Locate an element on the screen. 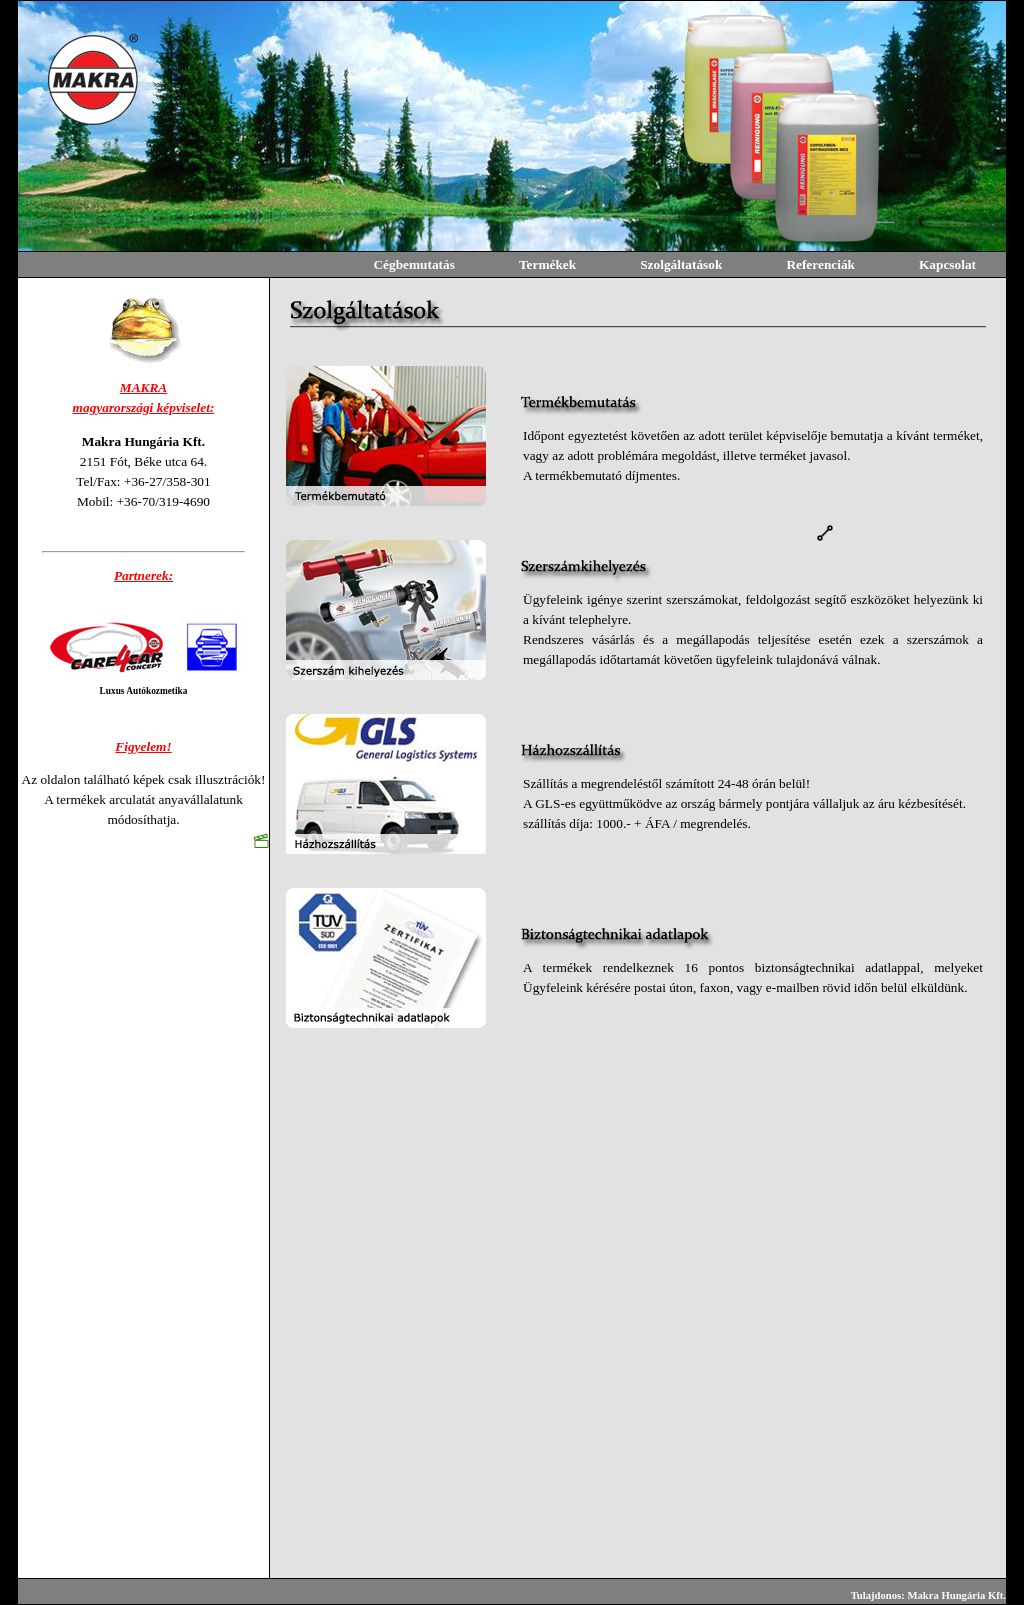 This screenshot has height=1605, width=1024. access video or movie content is located at coordinates (261, 841).